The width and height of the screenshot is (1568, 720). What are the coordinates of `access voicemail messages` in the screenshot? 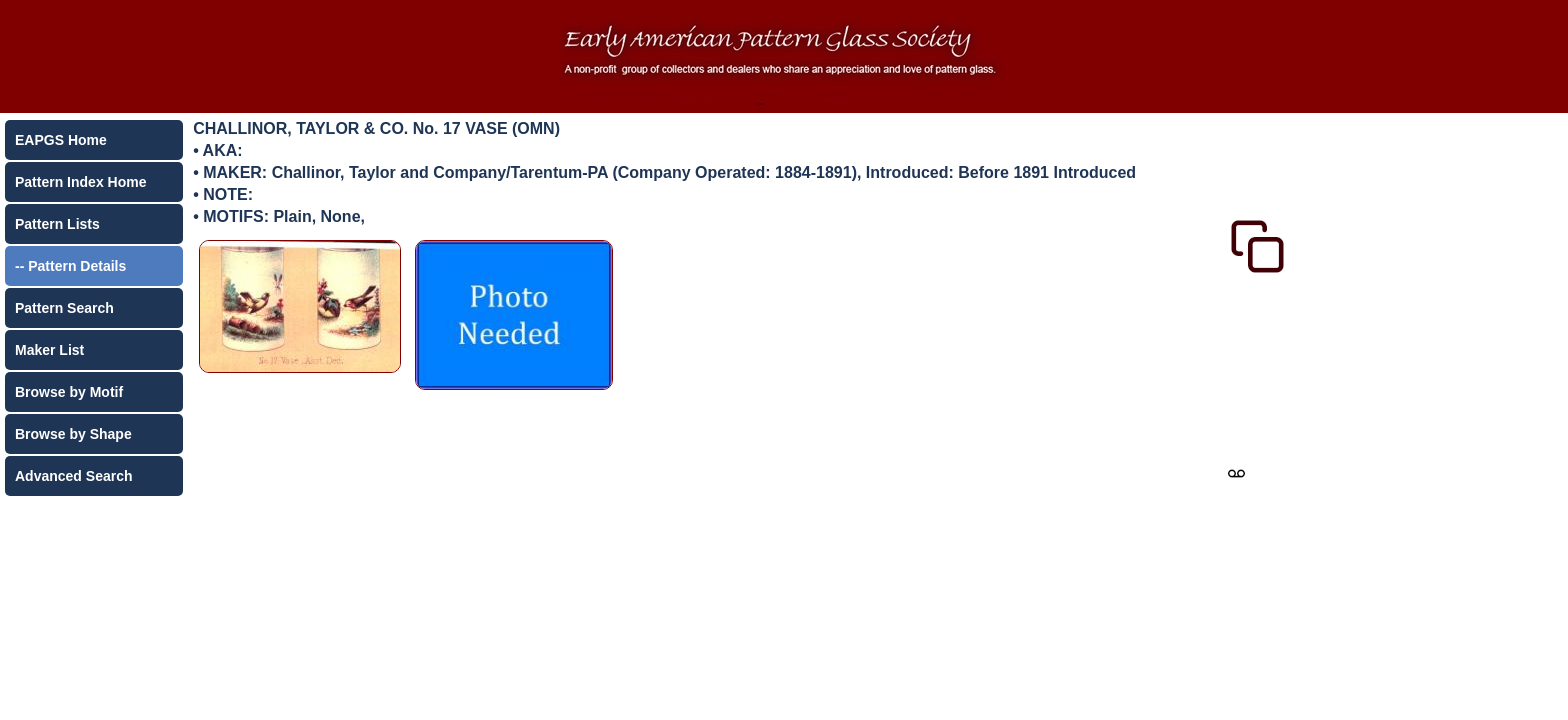 It's located at (1236, 473).